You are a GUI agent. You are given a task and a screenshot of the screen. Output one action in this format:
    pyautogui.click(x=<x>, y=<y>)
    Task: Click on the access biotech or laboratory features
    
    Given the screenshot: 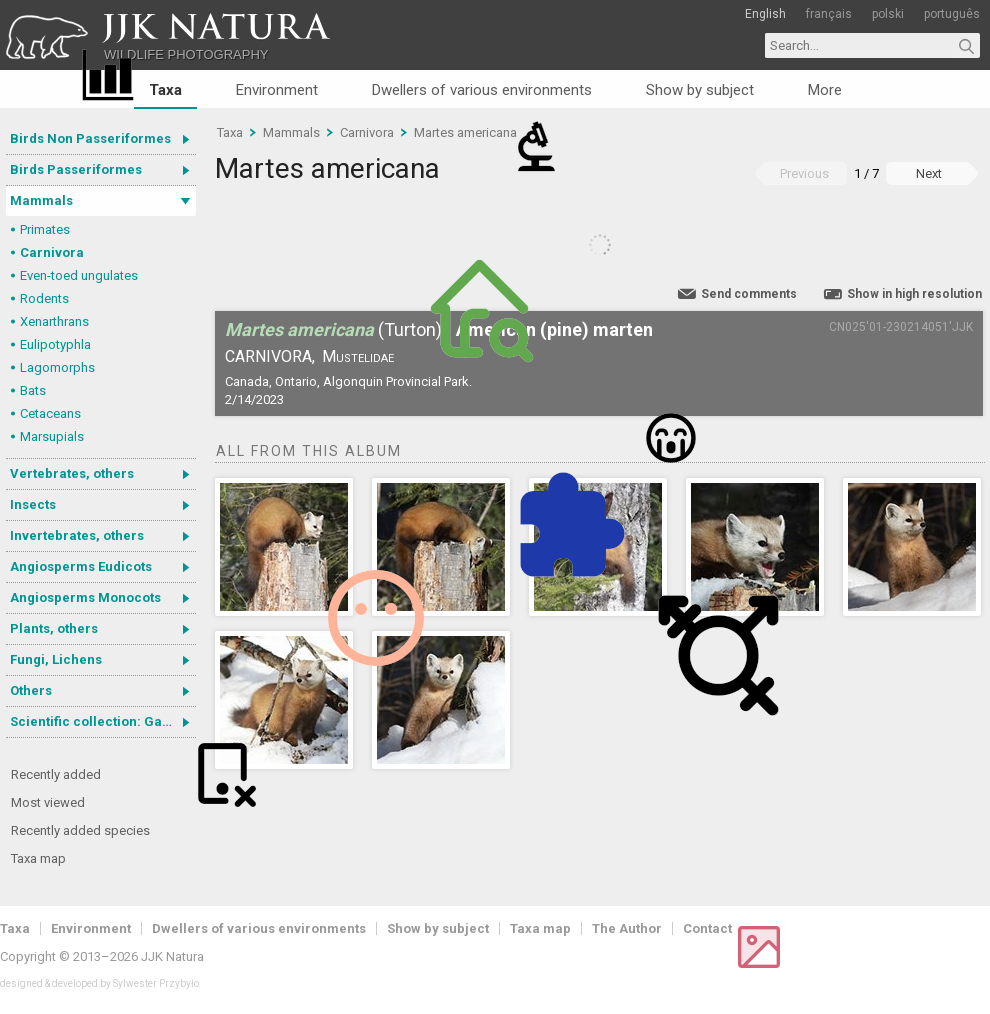 What is the action you would take?
    pyautogui.click(x=536, y=147)
    